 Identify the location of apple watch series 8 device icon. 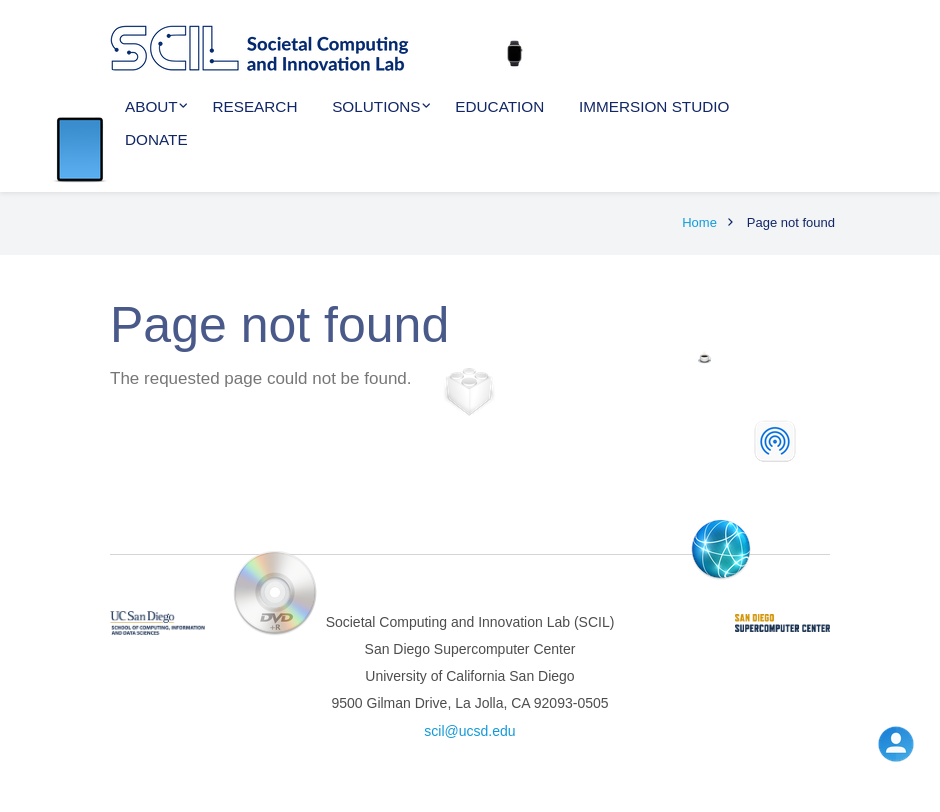
(514, 53).